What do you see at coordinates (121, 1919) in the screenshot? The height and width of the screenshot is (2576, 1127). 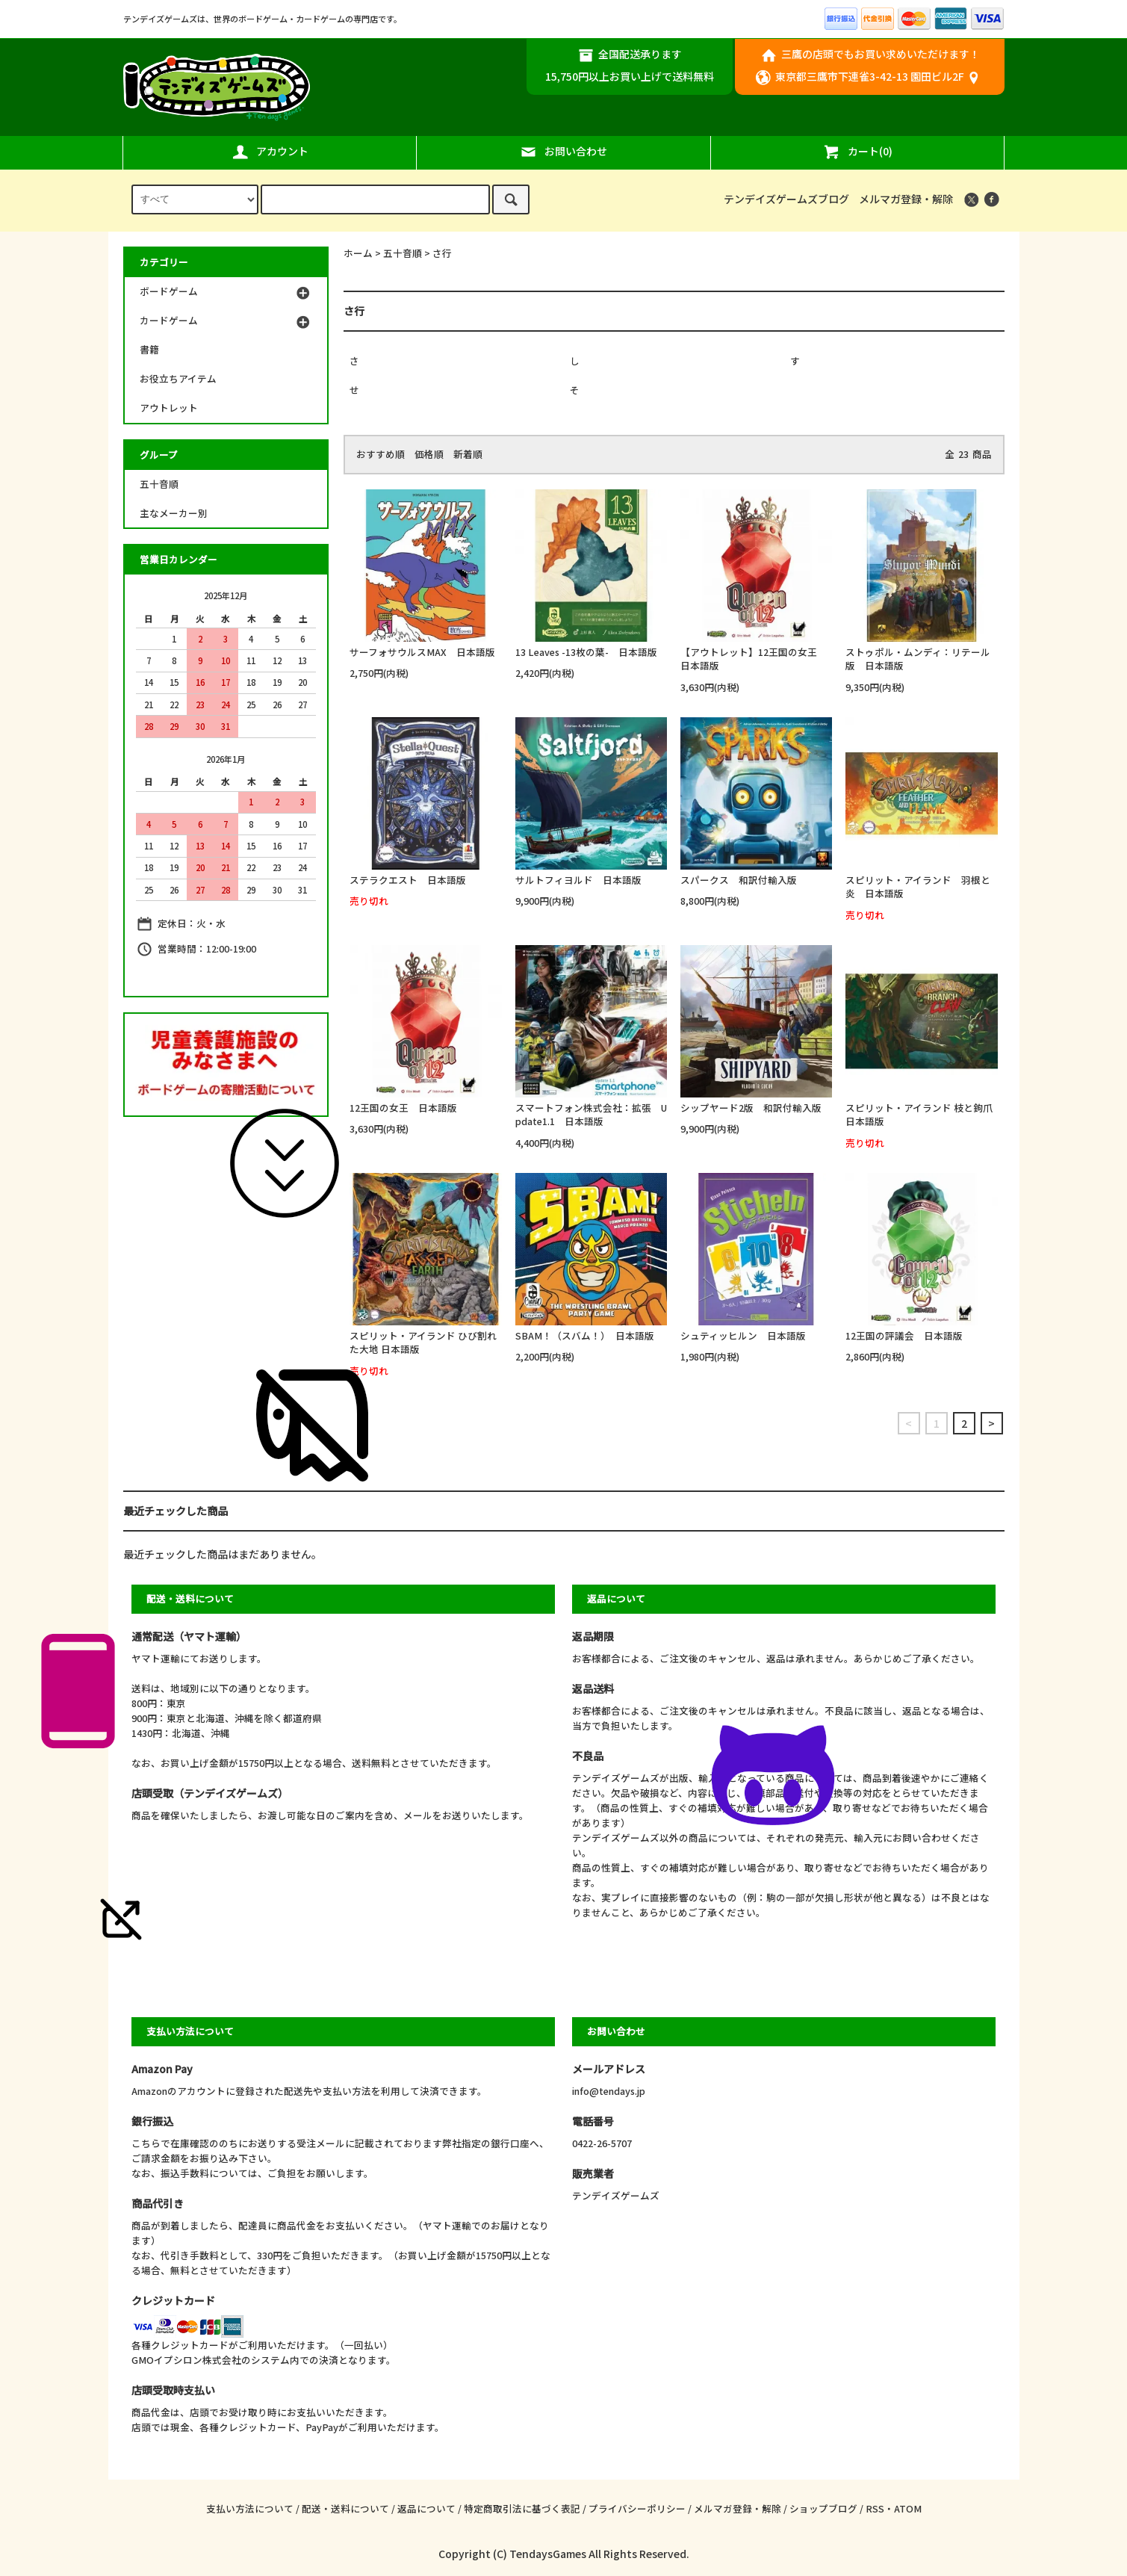 I see `external link disabled or unavailable` at bounding box center [121, 1919].